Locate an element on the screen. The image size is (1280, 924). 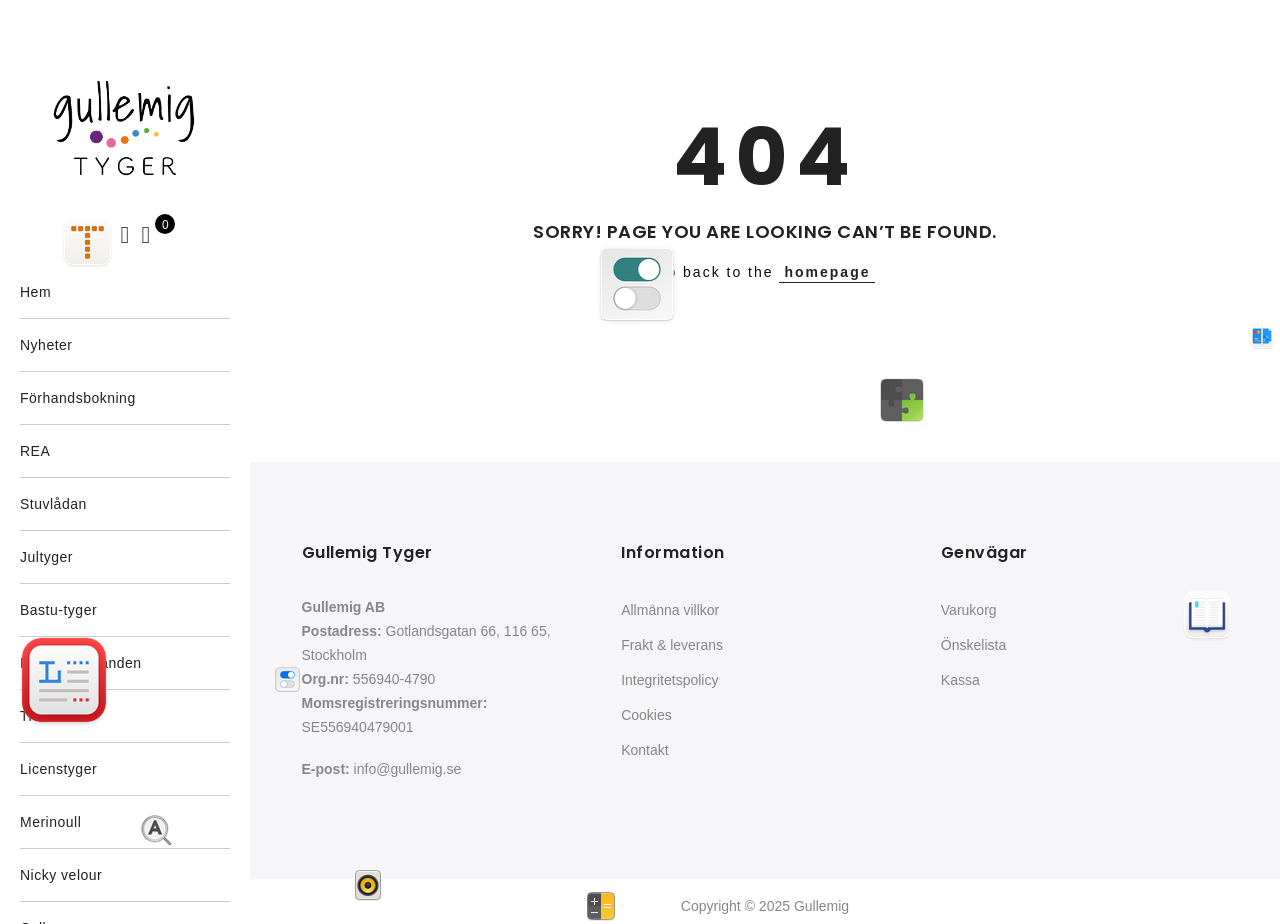
access sound and audio settings is located at coordinates (368, 885).